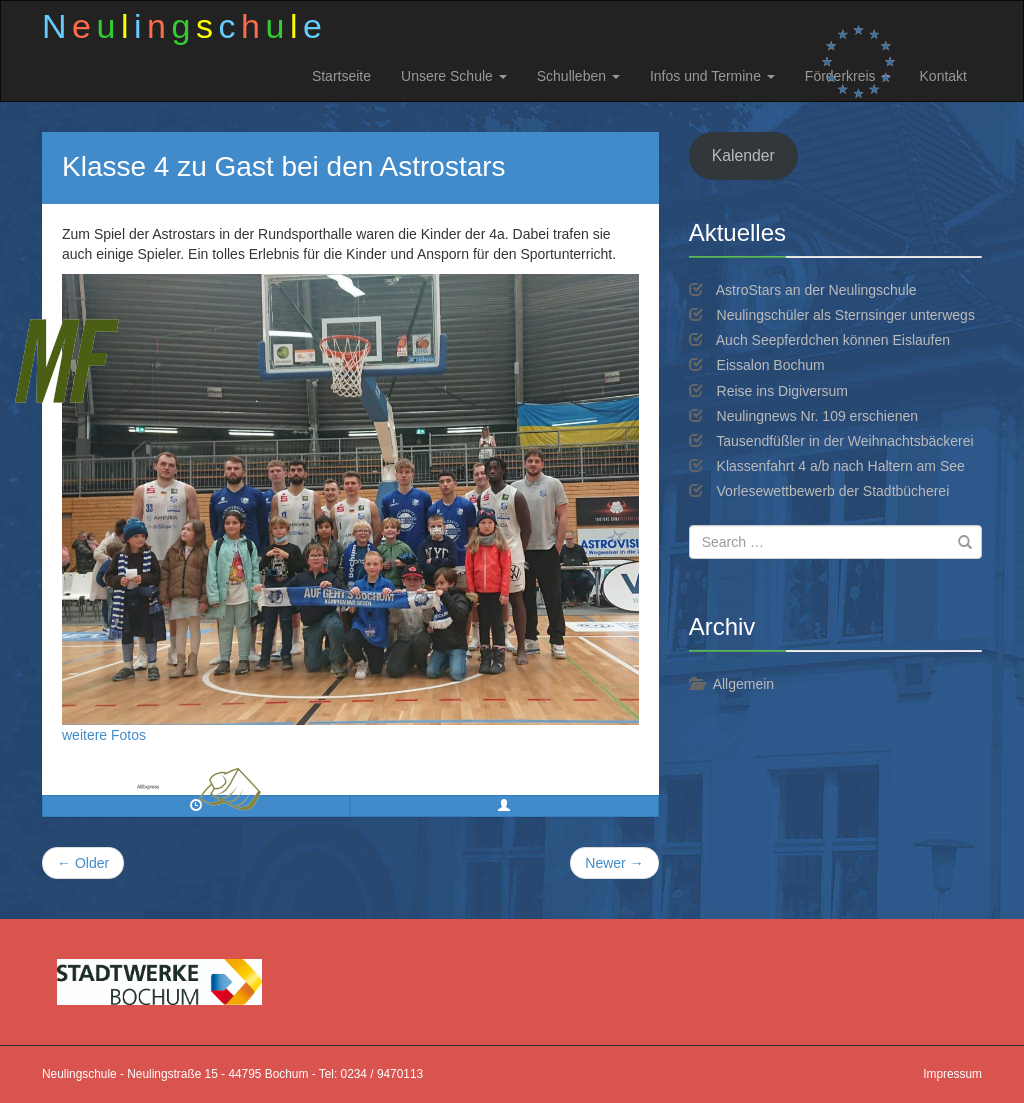 The width and height of the screenshot is (1024, 1103). Describe the element at coordinates (230, 789) in the screenshot. I see `lefthook git hooks manager logo` at that location.